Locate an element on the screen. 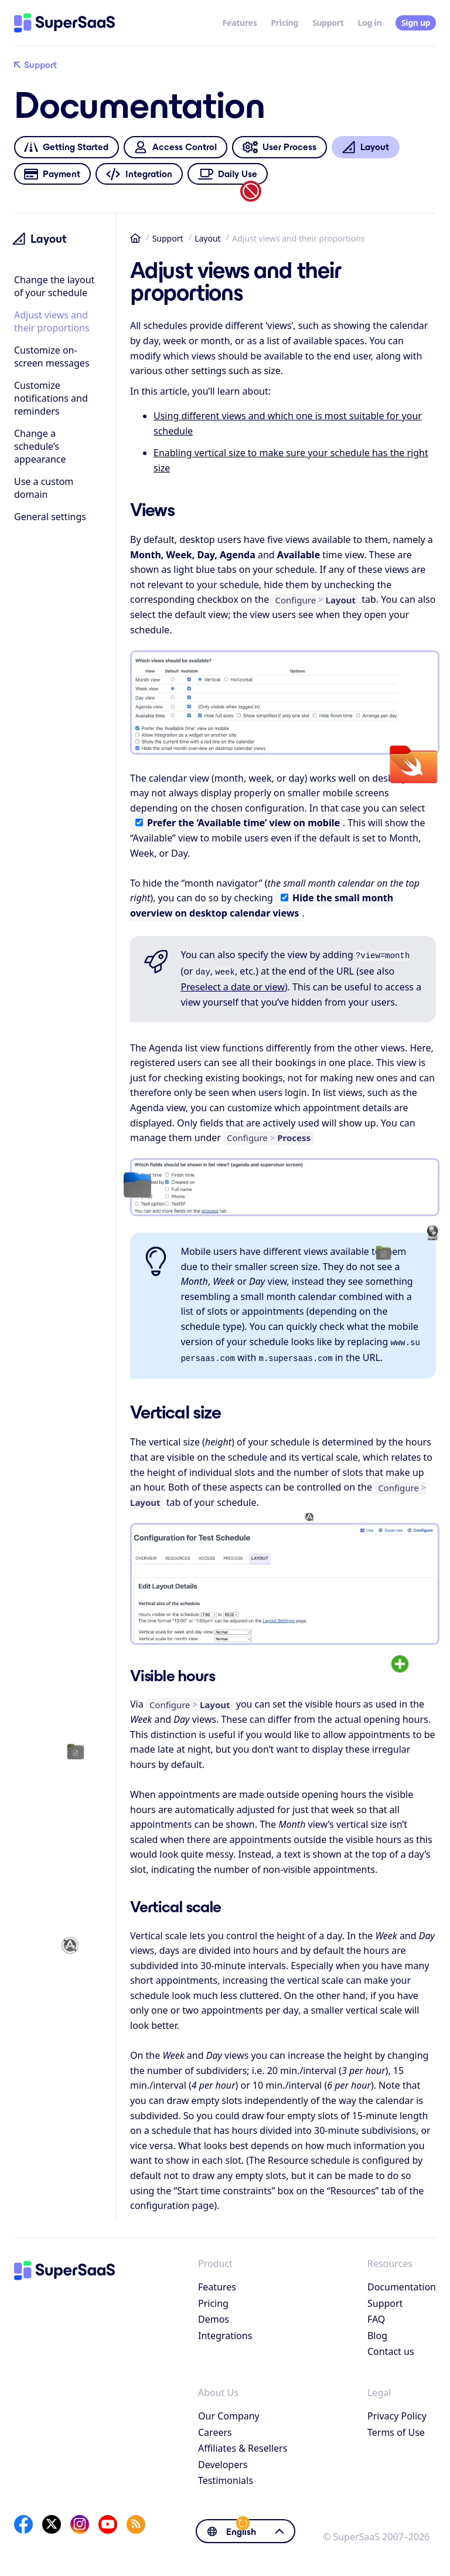 The image size is (450, 2576). folder containing swift programming projects is located at coordinates (413, 765).